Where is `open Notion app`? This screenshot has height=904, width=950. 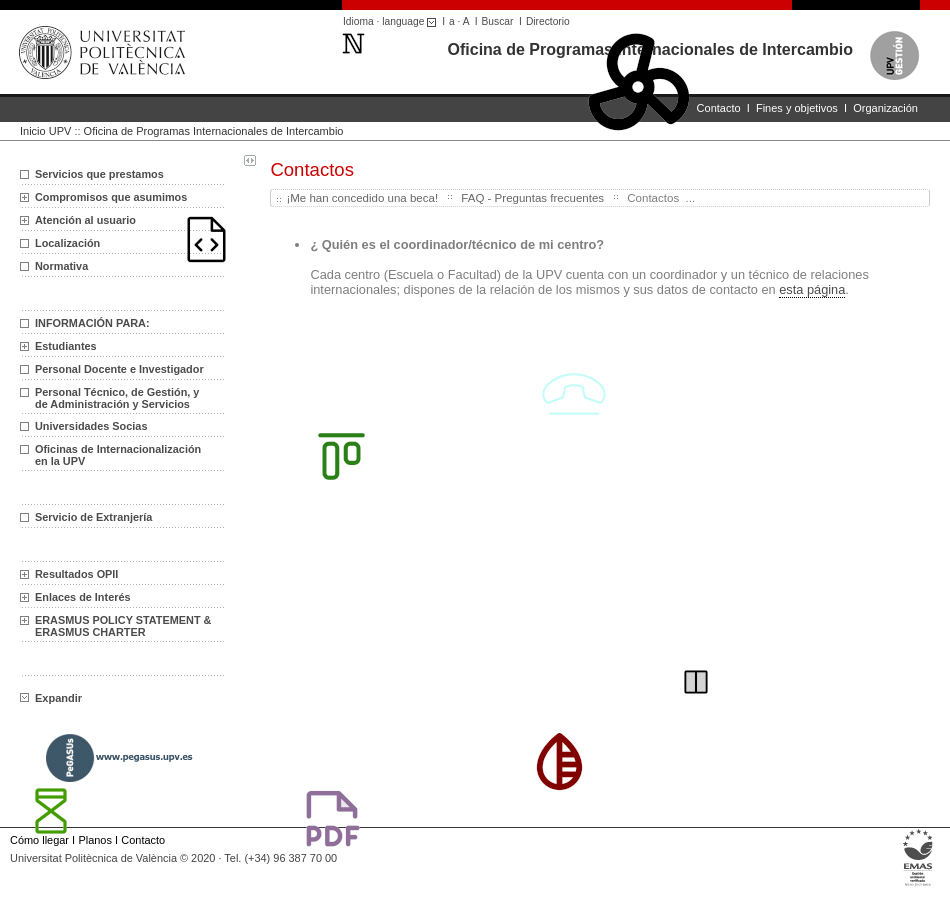
open Notion app is located at coordinates (353, 43).